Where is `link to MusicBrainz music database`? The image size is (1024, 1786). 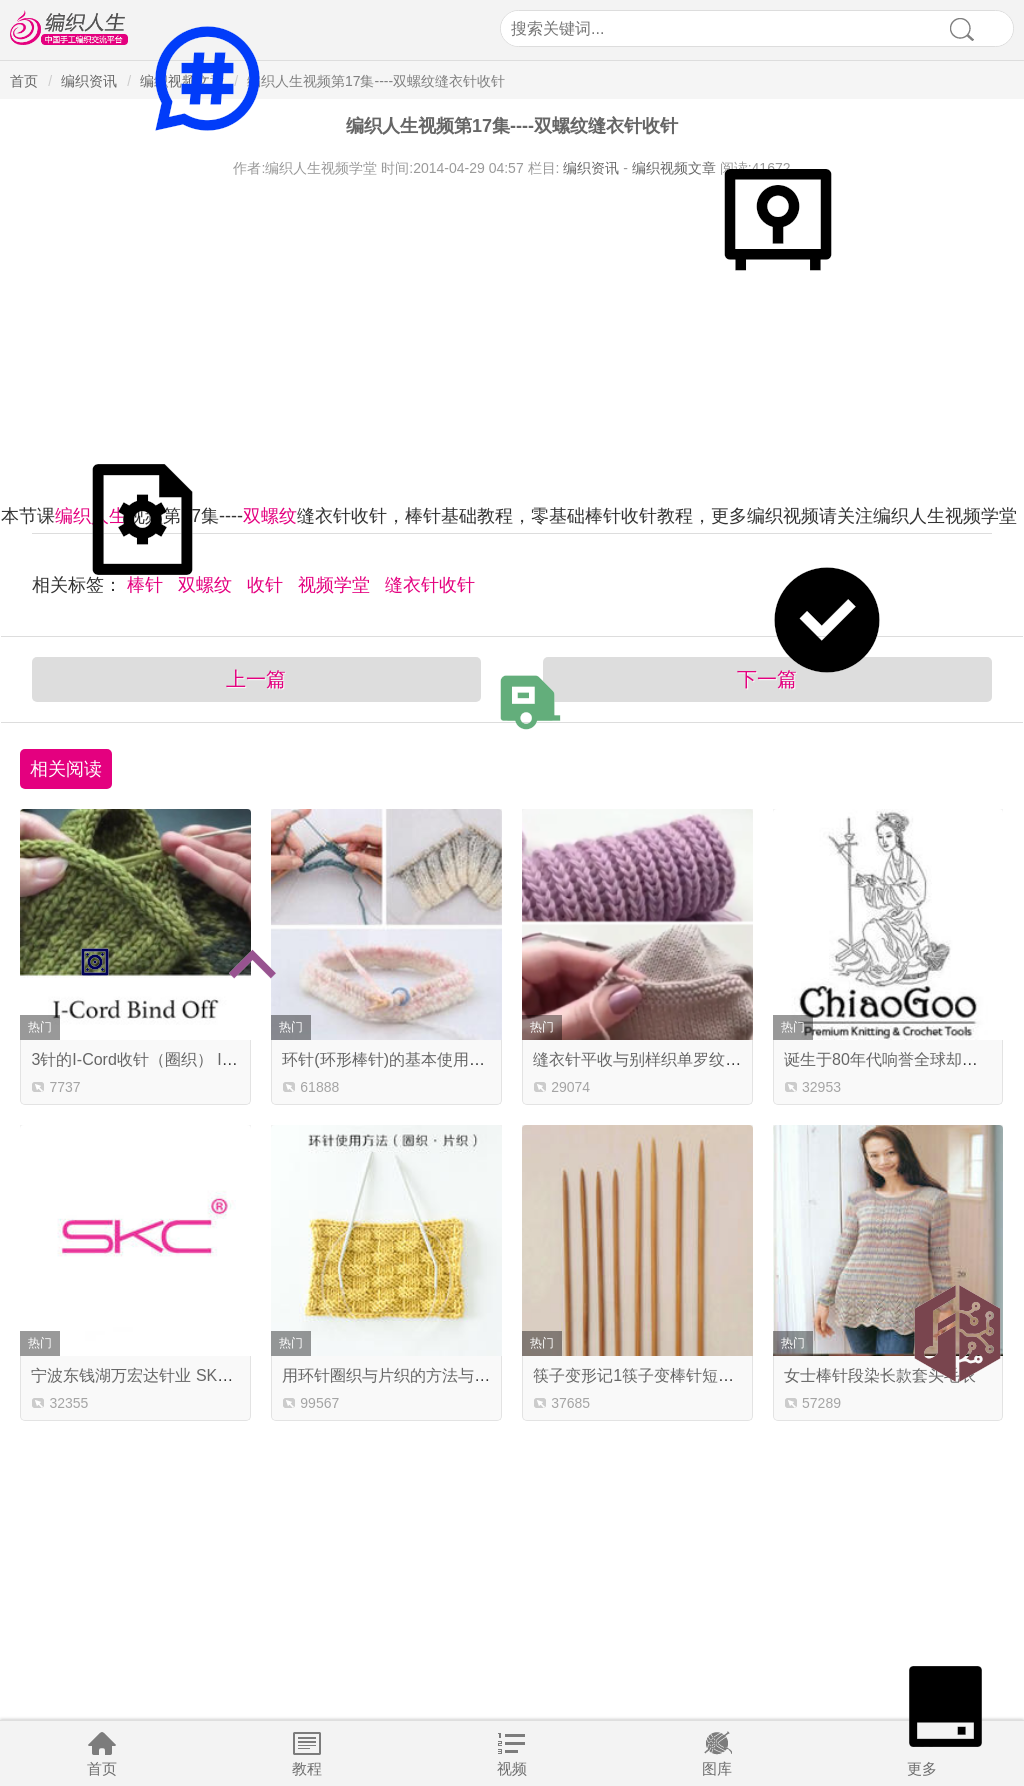 link to MusicBrainz music database is located at coordinates (957, 1333).